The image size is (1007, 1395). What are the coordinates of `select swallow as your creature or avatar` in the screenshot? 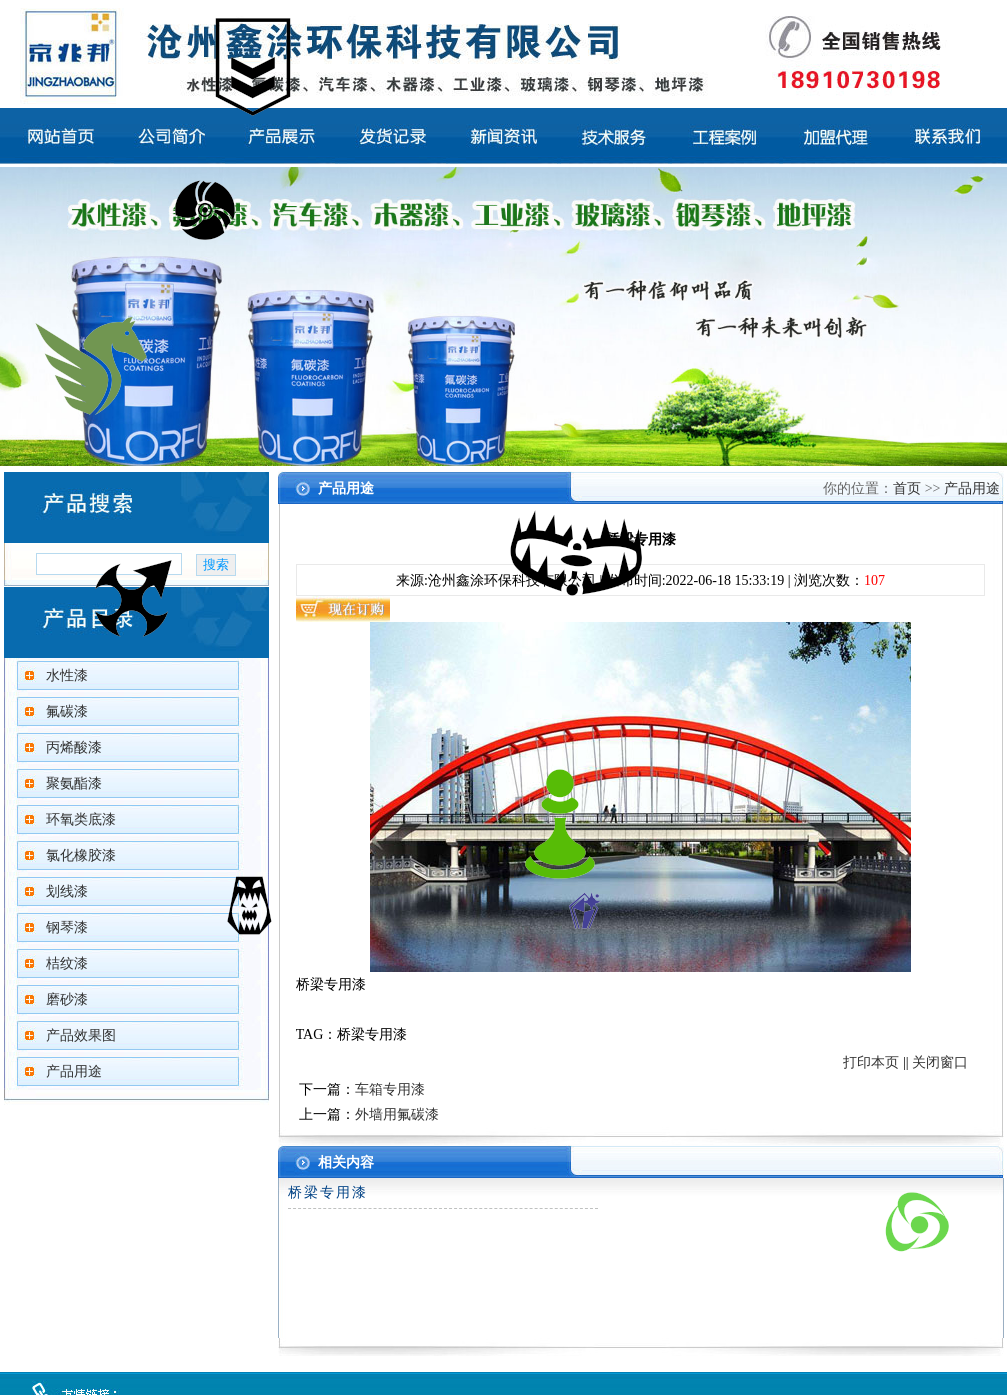 It's located at (250, 905).